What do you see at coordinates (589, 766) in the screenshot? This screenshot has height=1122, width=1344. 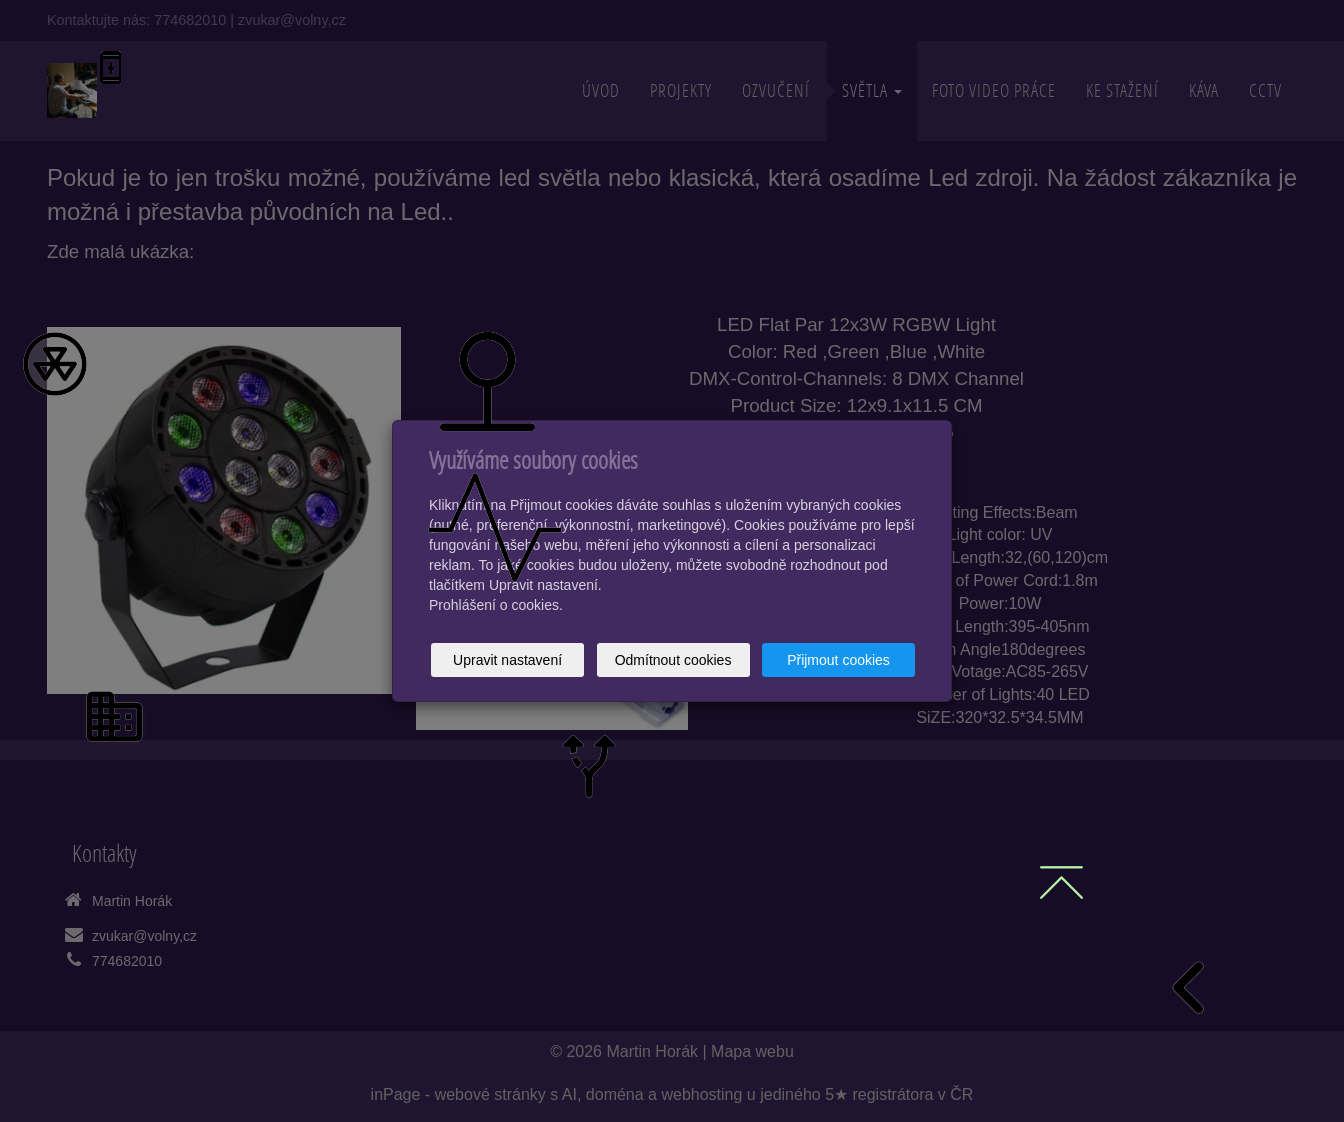 I see `view alternative routes` at bounding box center [589, 766].